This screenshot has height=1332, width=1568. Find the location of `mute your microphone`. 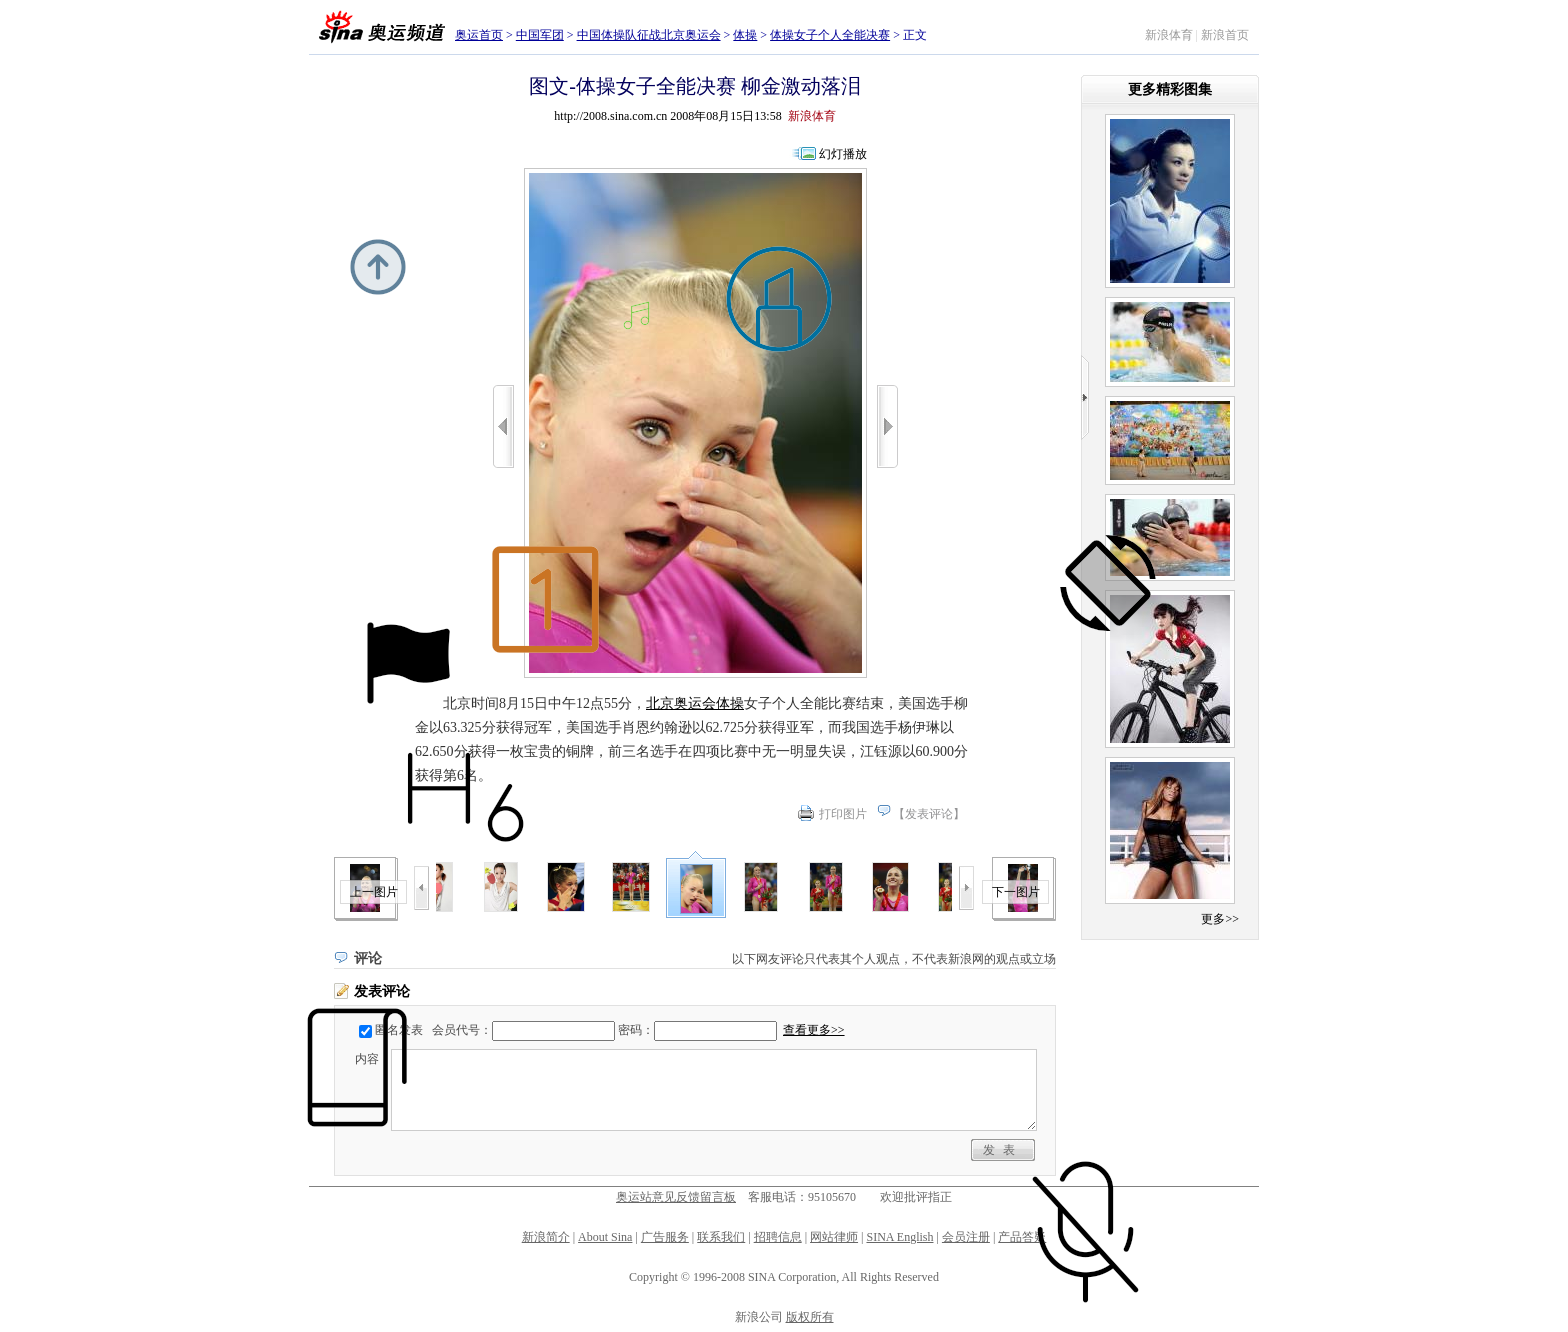

mute your microphone is located at coordinates (1085, 1229).